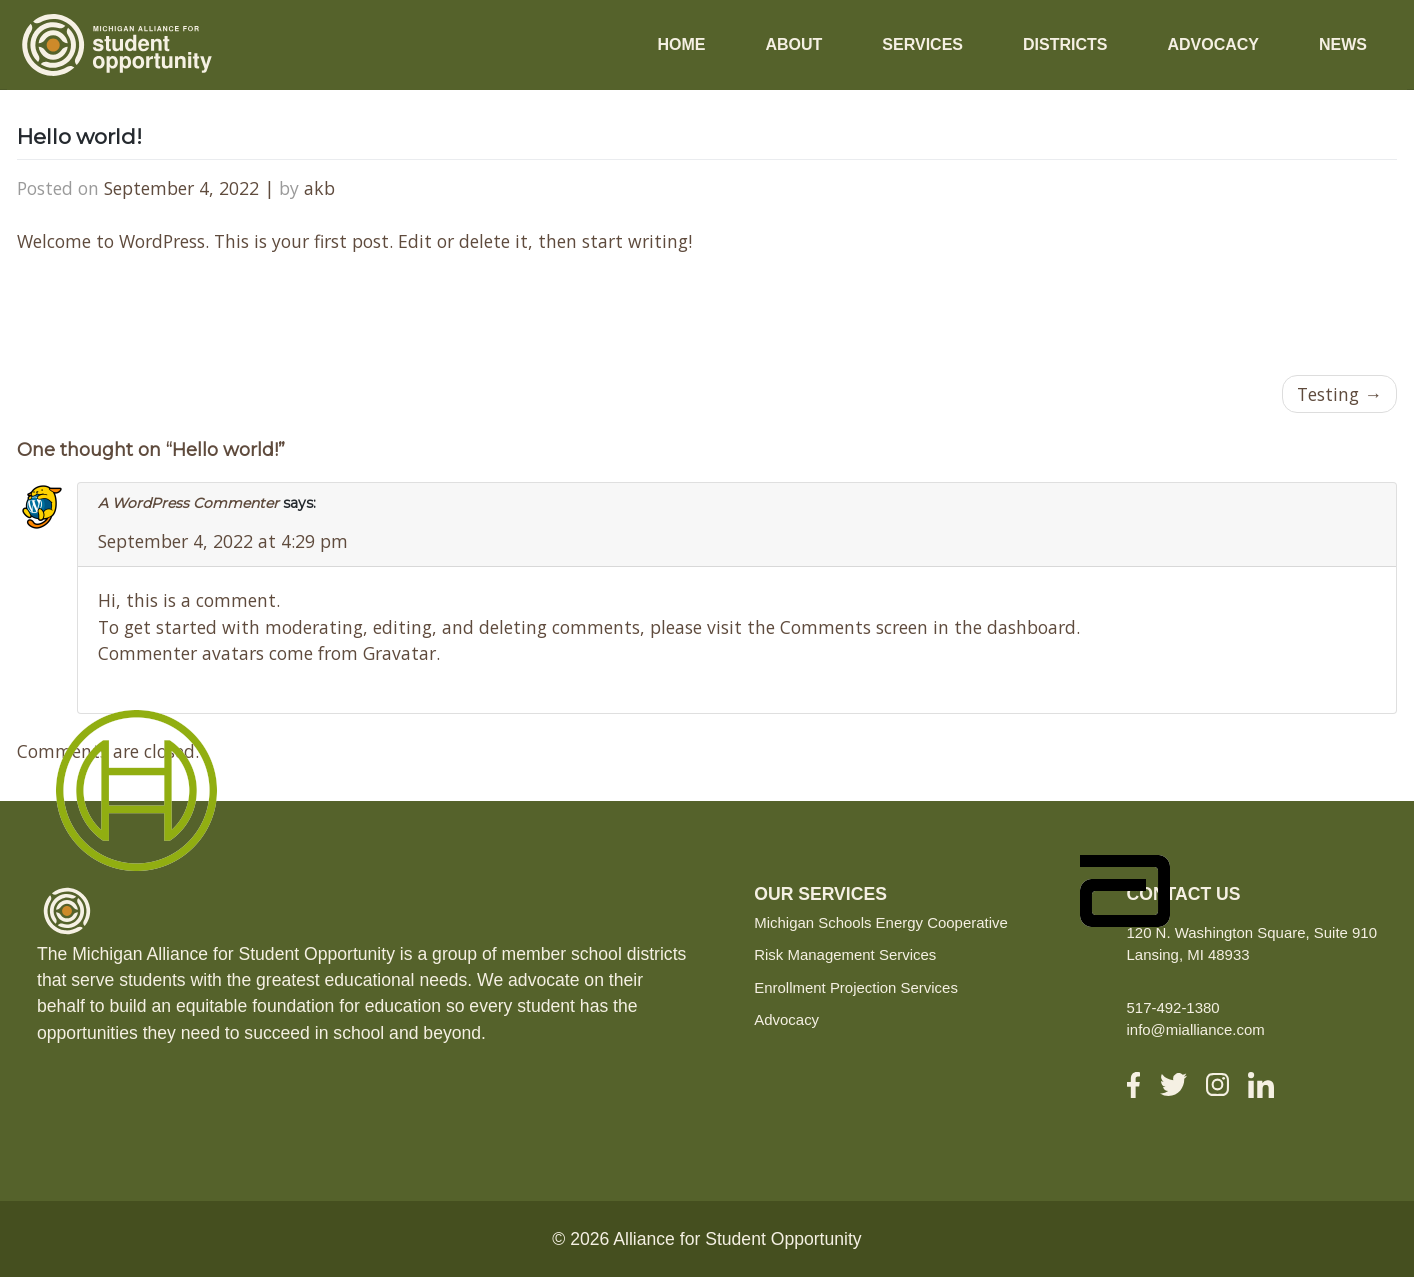 This screenshot has height=1277, width=1414. I want to click on abbott company logo, so click(1125, 891).